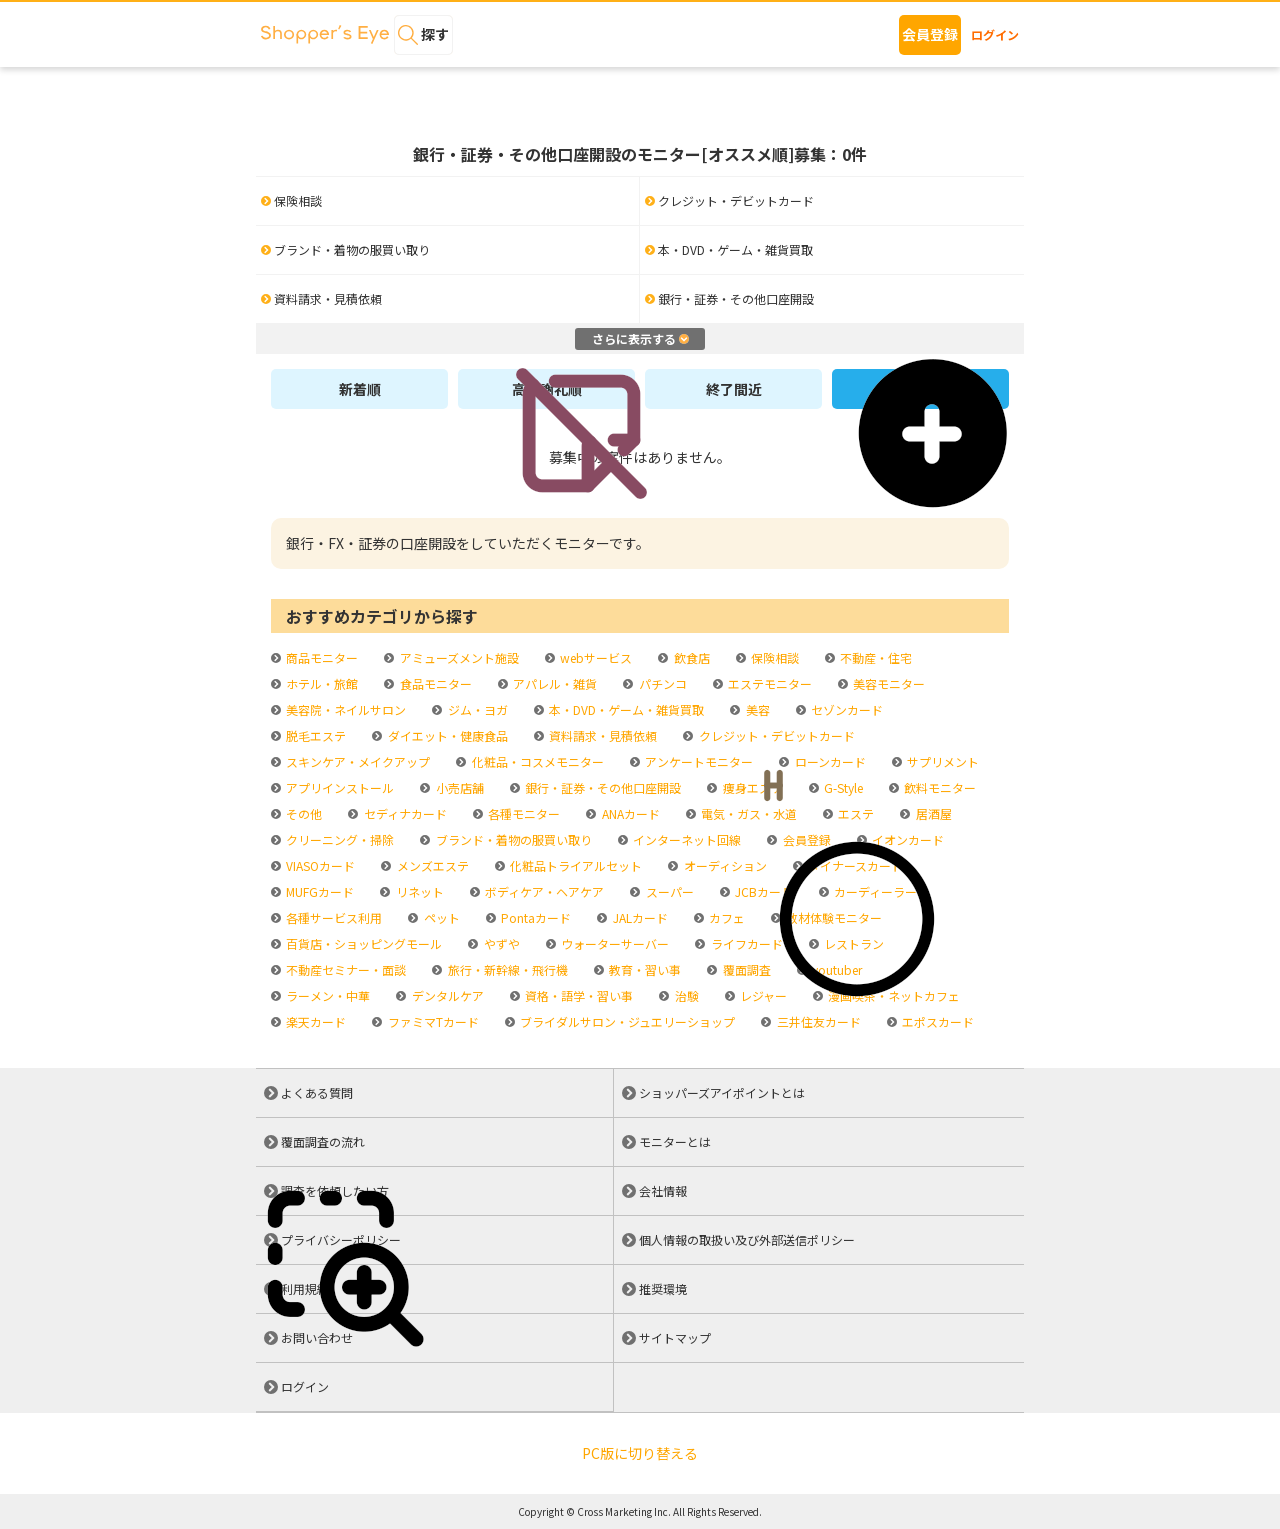 This screenshot has width=1280, height=1529. I want to click on unselected radio button or checkbox option, so click(857, 919).